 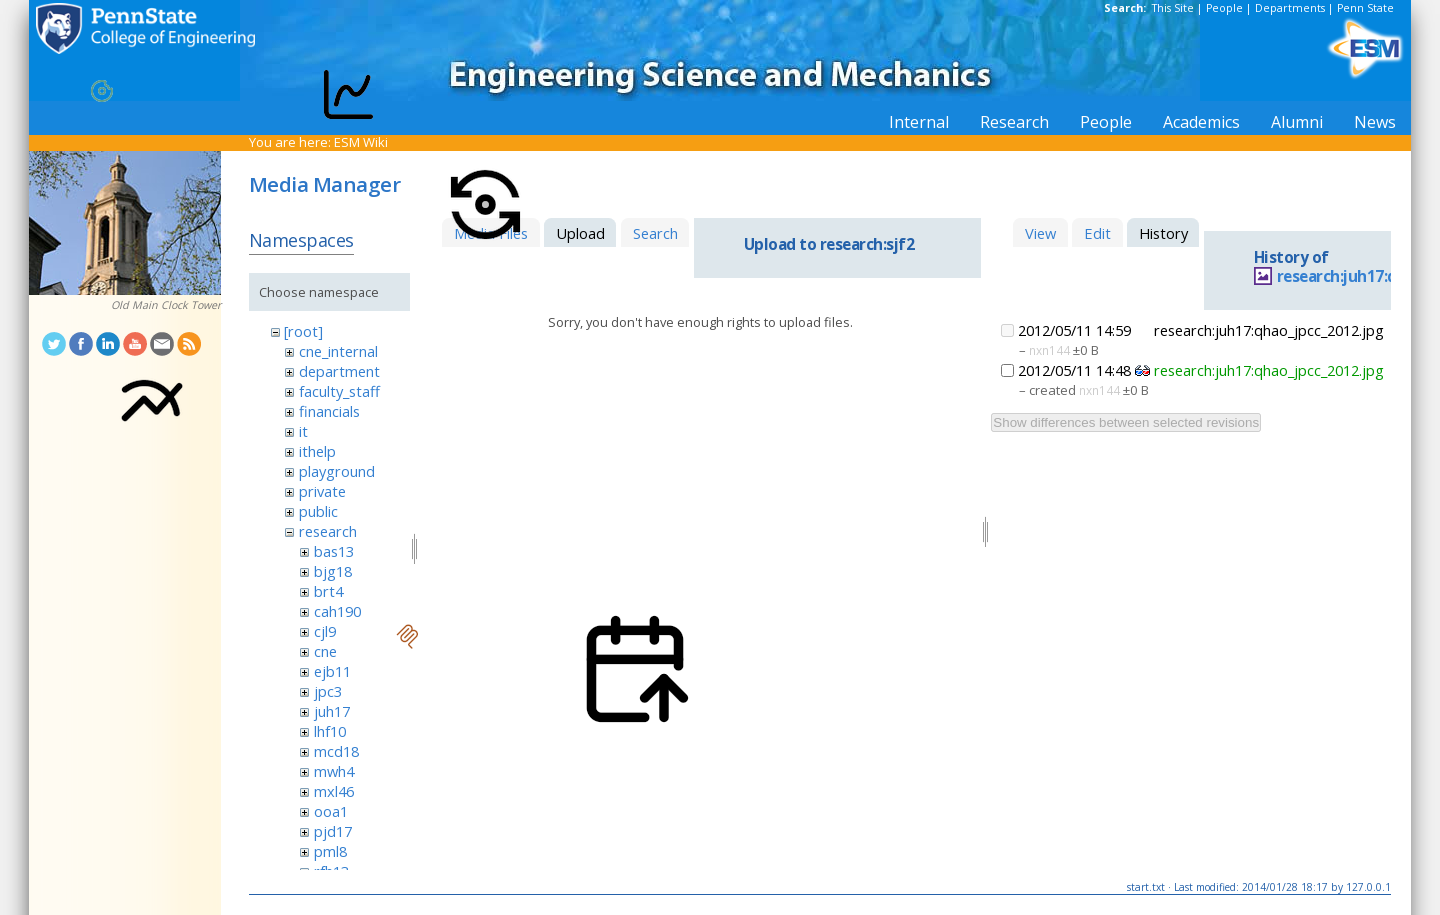 What do you see at coordinates (635, 669) in the screenshot?
I see `upload or export calendar event` at bounding box center [635, 669].